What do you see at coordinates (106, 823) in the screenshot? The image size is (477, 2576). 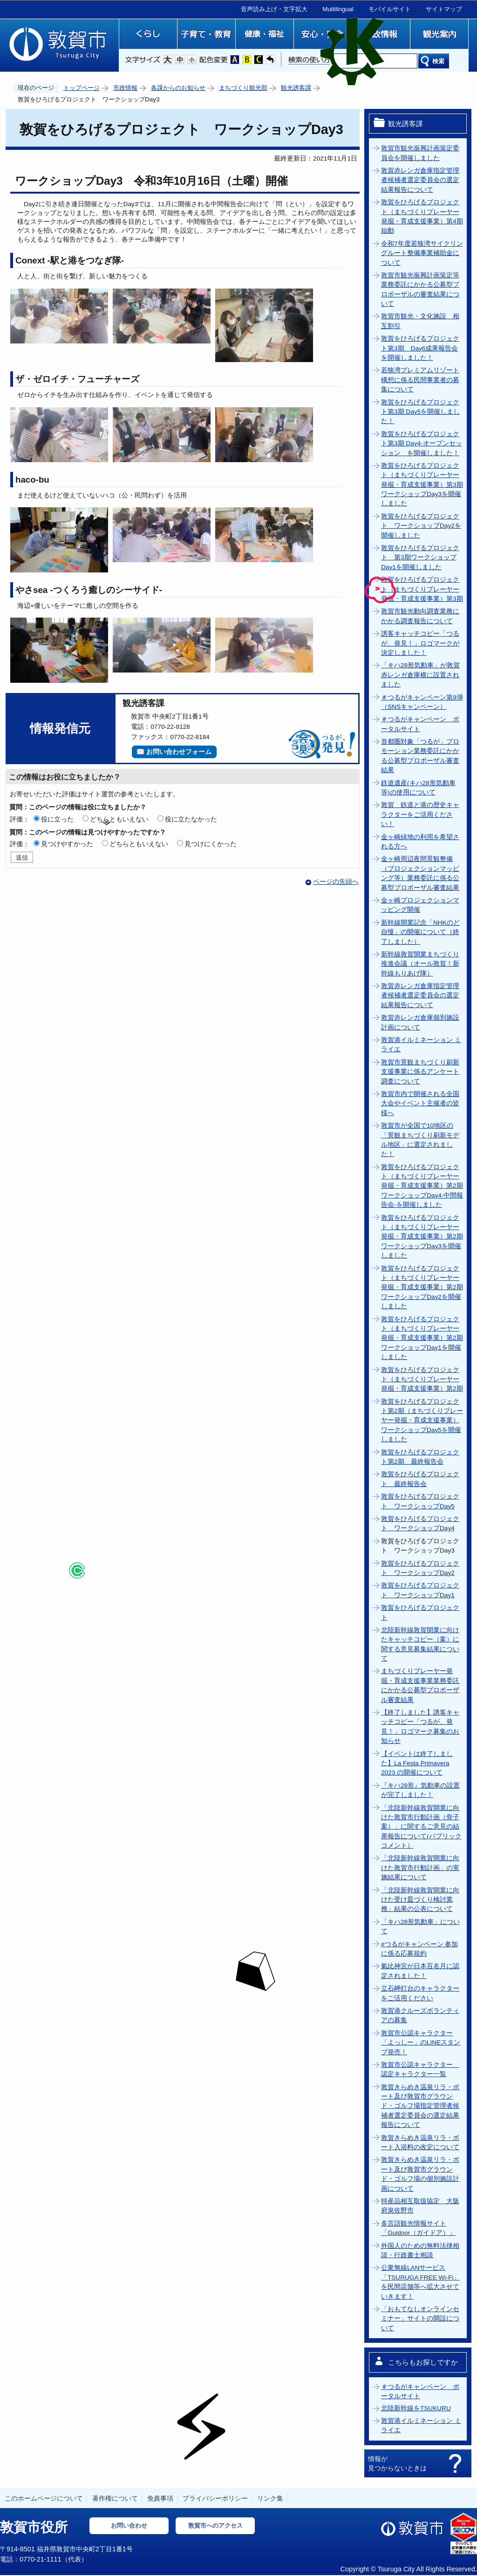 I see `open Bank of America app` at bounding box center [106, 823].